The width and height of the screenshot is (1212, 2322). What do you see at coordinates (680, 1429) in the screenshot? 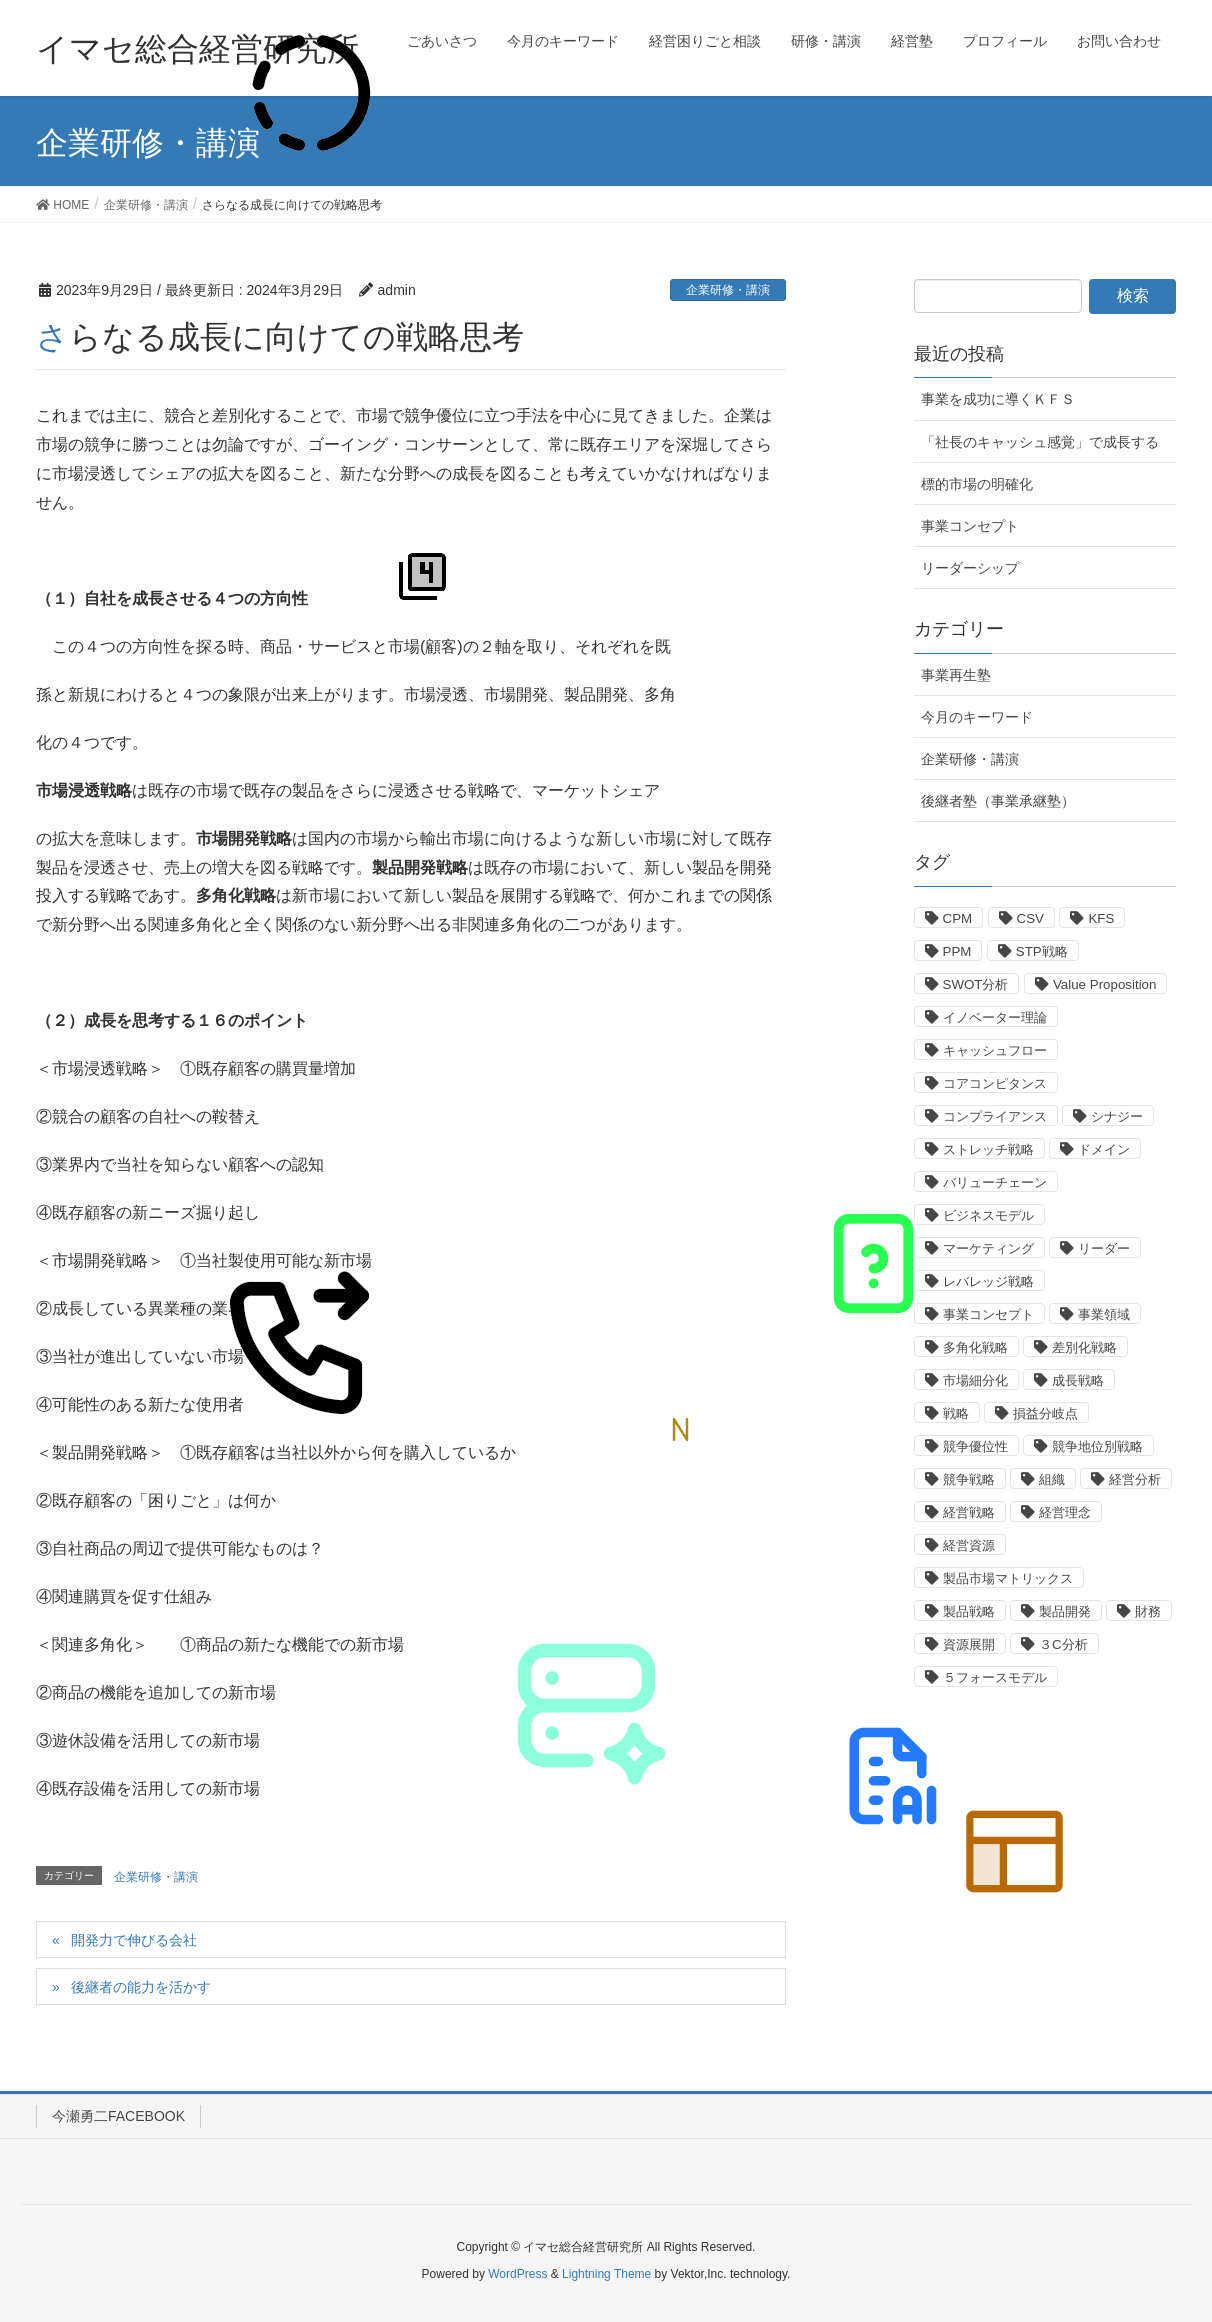
I see `indicates an item or option starting with the letter N` at bounding box center [680, 1429].